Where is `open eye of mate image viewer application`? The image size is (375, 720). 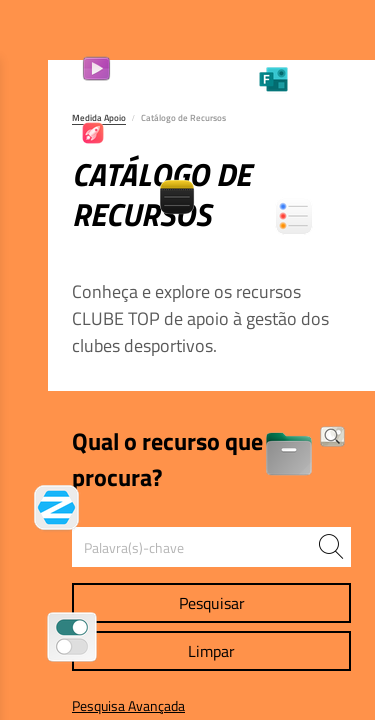 open eye of mate image viewer application is located at coordinates (332, 436).